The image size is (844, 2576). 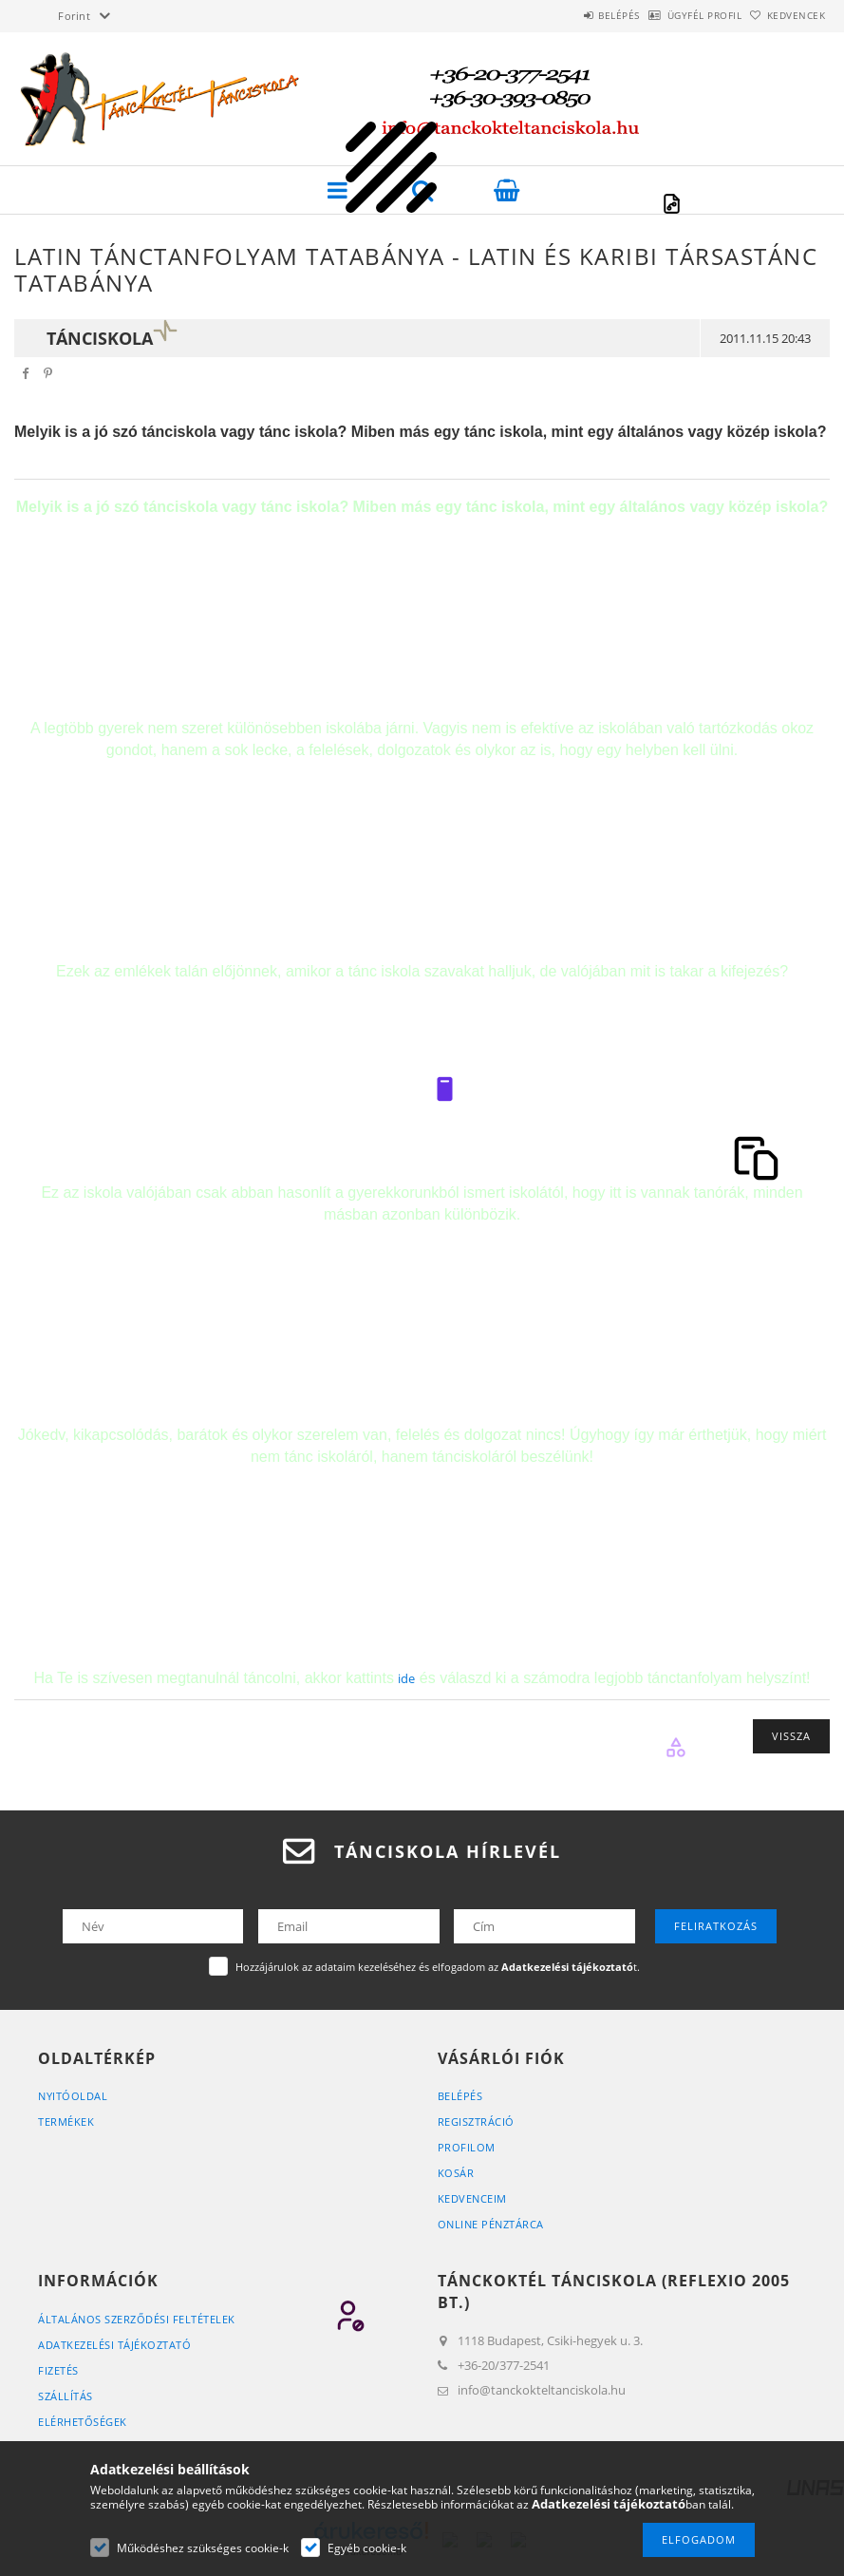 What do you see at coordinates (347, 2315) in the screenshot?
I see `cancel or block a user account` at bounding box center [347, 2315].